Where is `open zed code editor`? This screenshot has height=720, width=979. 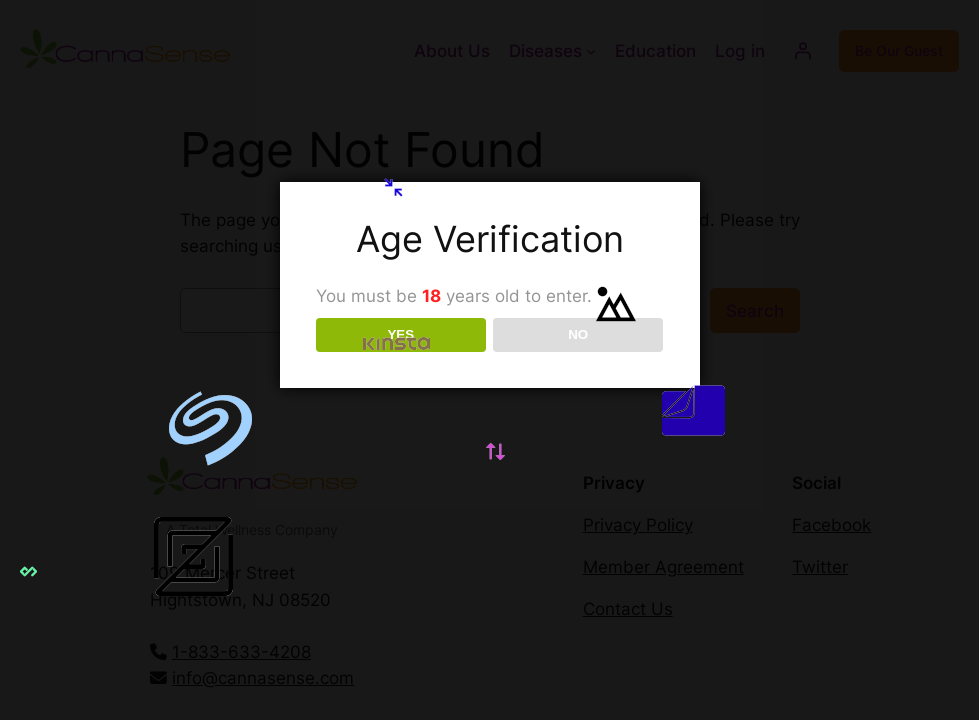
open zed code editor is located at coordinates (193, 556).